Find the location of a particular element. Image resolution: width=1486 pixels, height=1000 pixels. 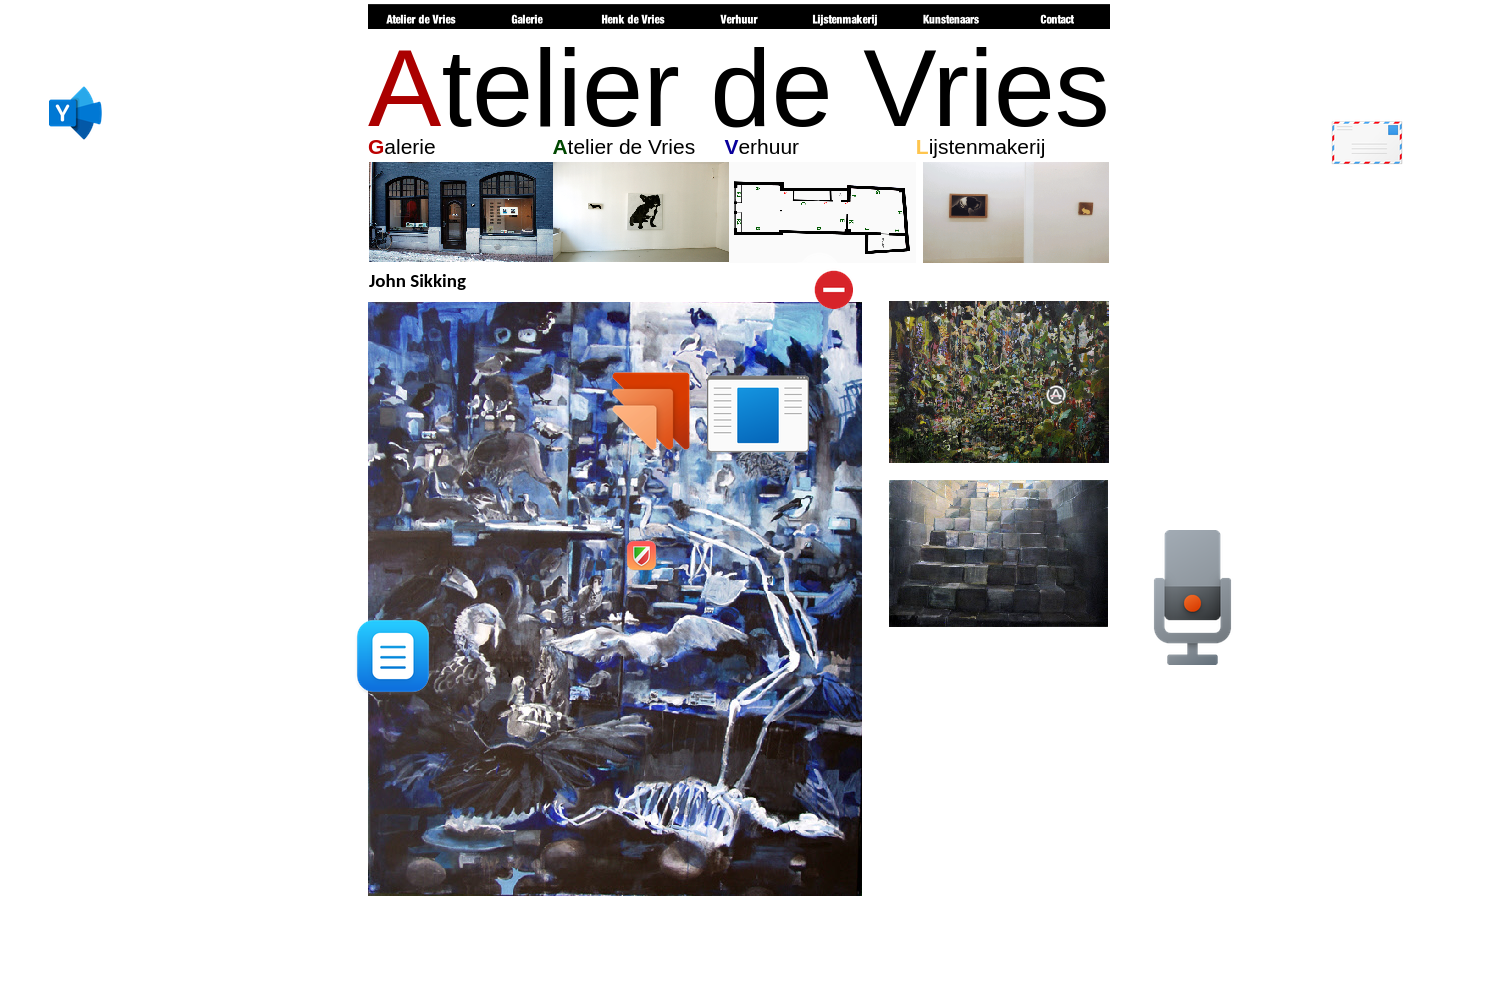

OneDrive sync error or upload failure is located at coordinates (819, 275).